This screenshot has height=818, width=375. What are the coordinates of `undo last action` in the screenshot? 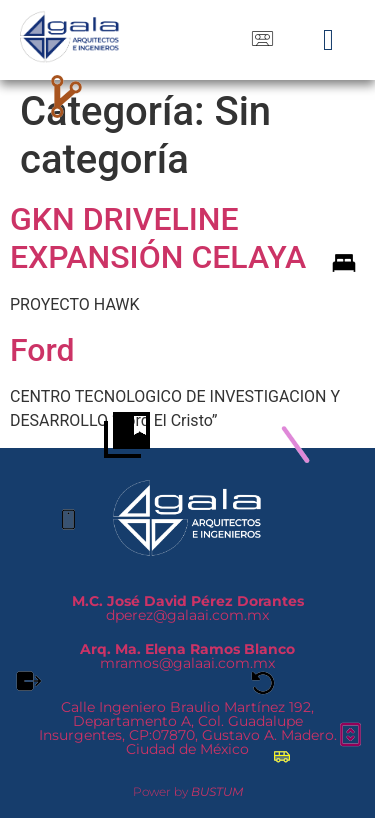 It's located at (263, 683).